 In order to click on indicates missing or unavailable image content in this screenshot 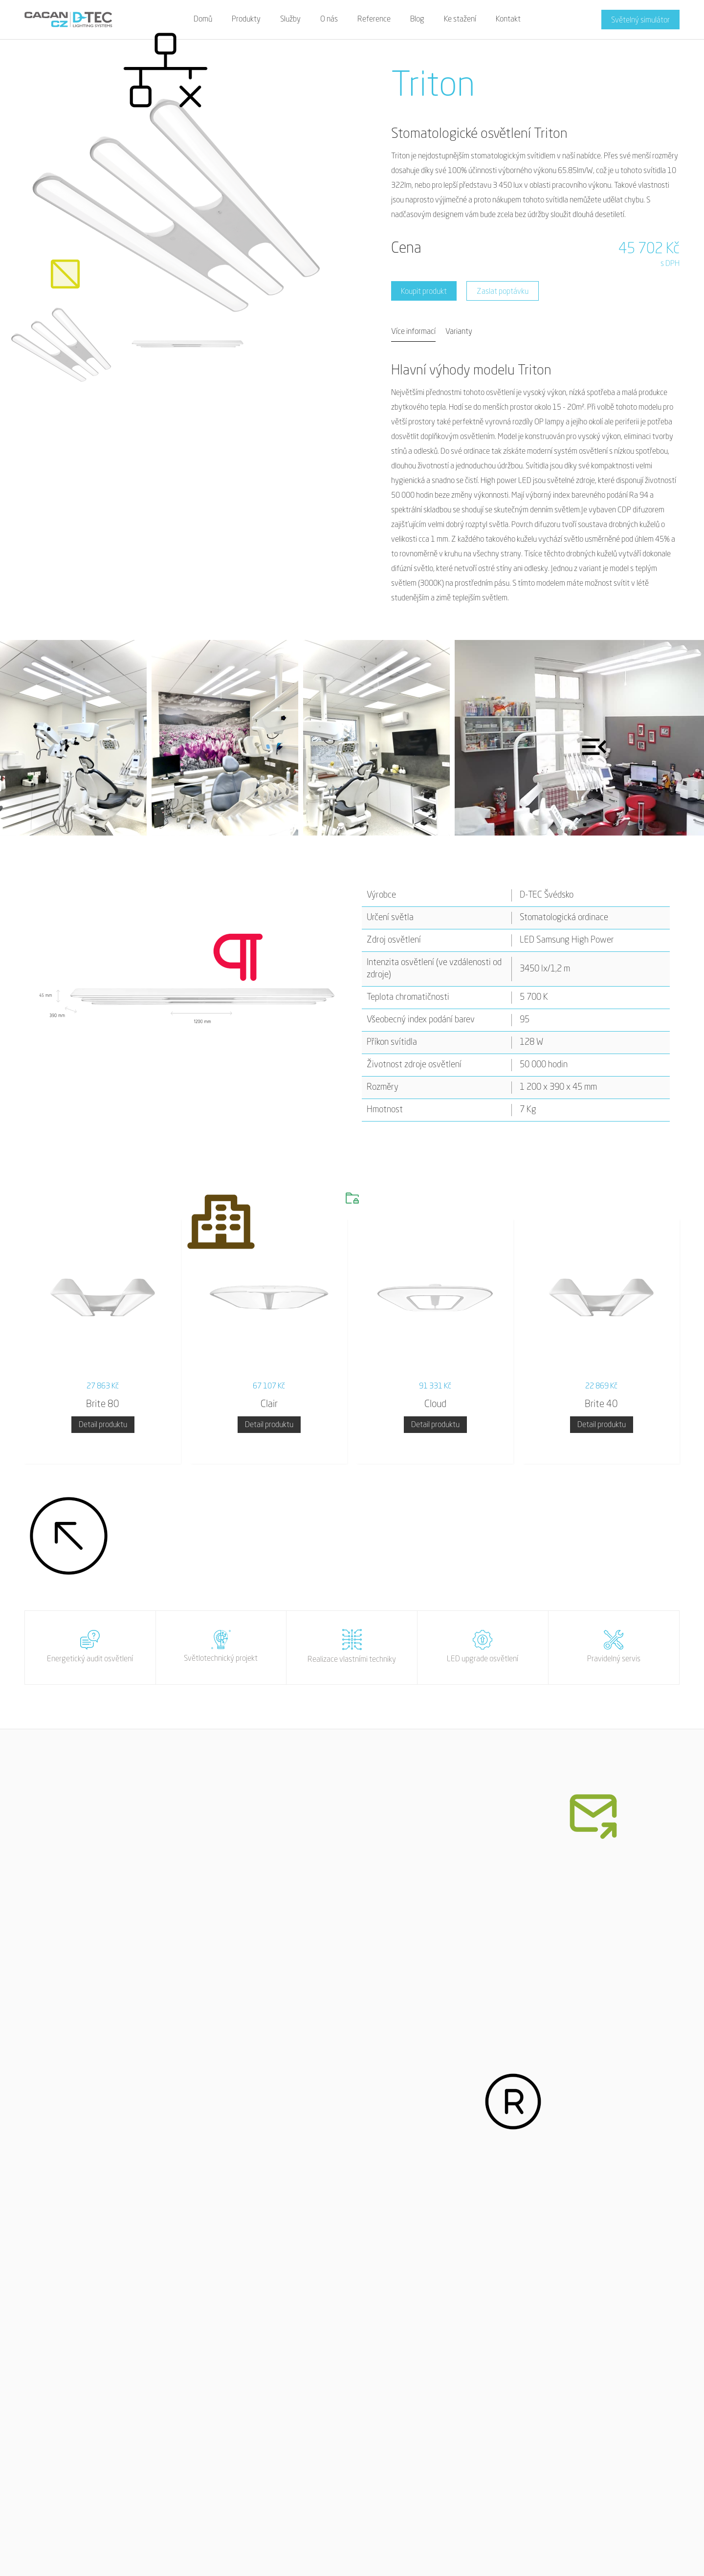, I will do `click(65, 274)`.